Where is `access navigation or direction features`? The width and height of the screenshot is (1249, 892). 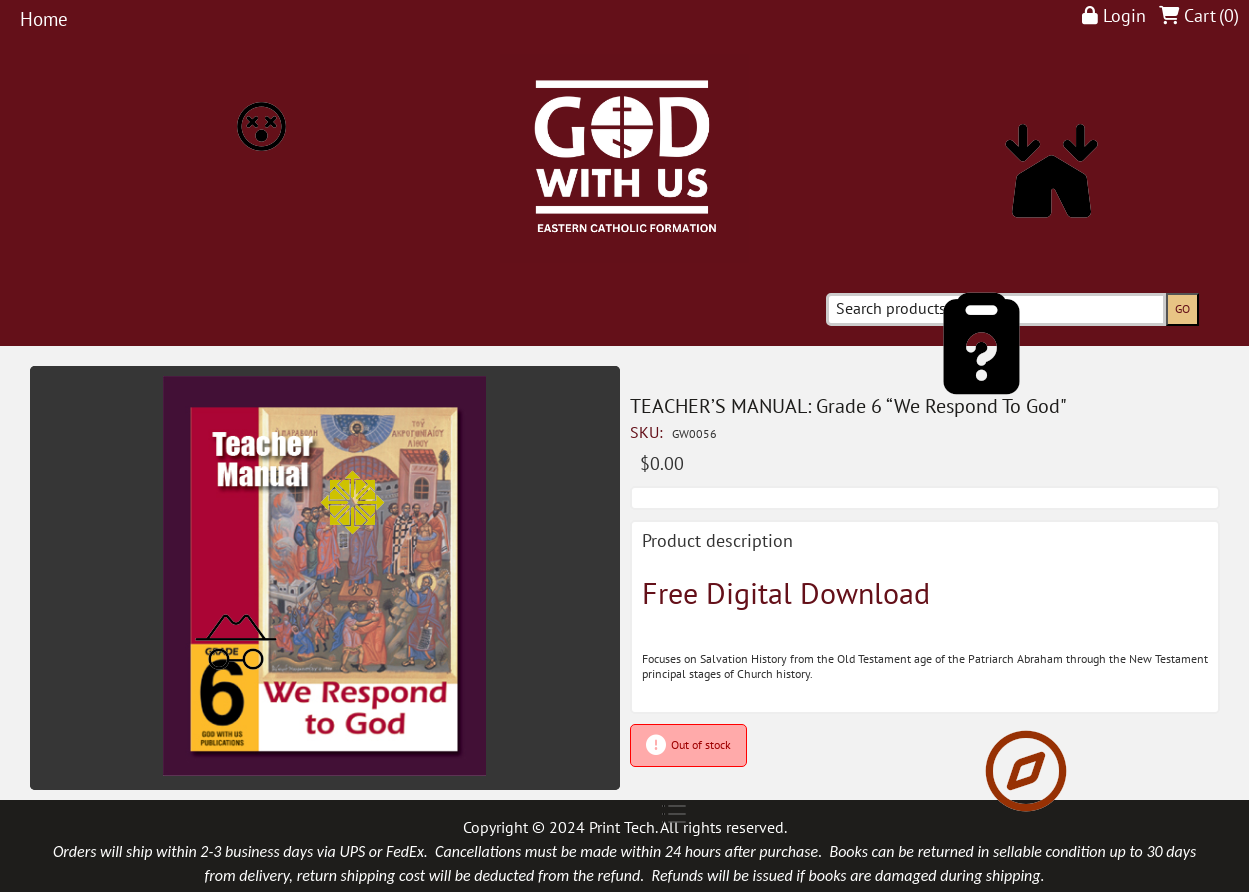
access navigation or direction features is located at coordinates (1026, 771).